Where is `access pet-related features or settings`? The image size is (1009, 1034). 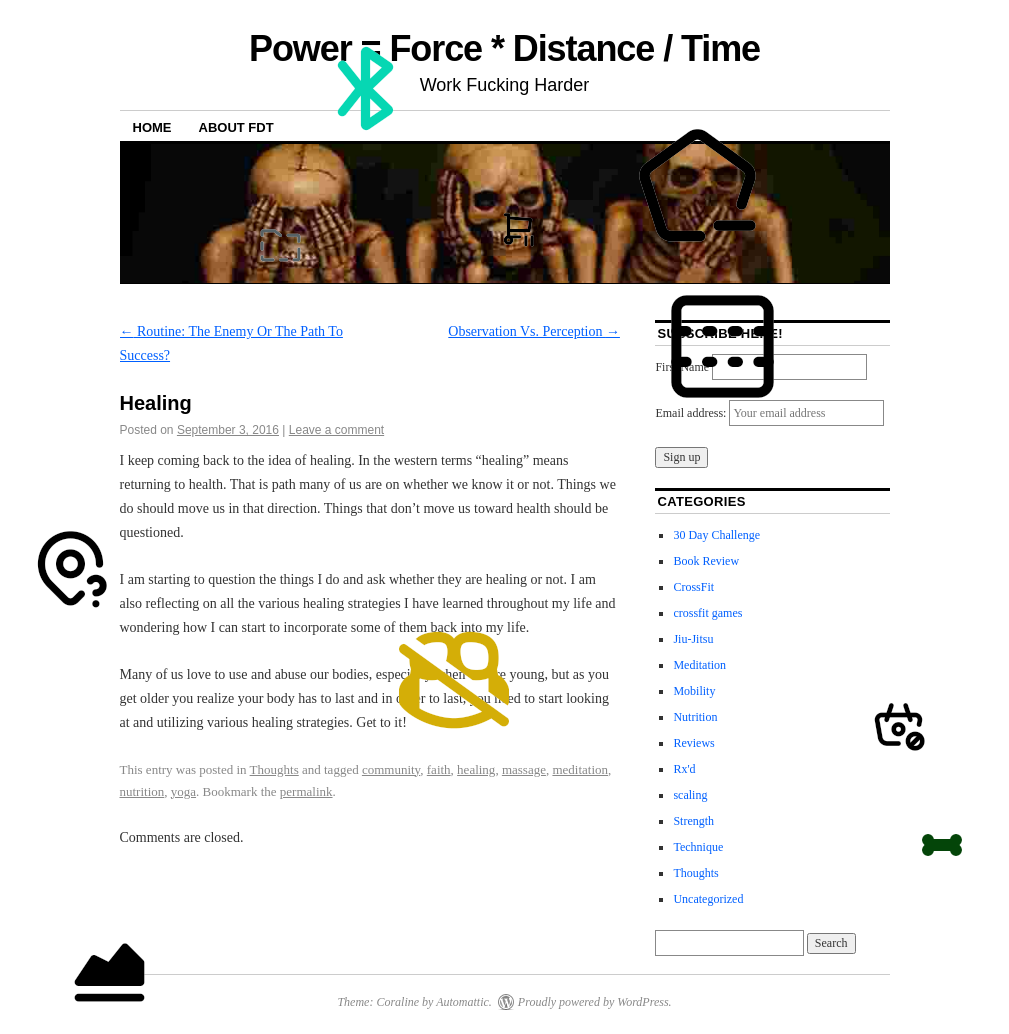
access pet-related features or settings is located at coordinates (942, 845).